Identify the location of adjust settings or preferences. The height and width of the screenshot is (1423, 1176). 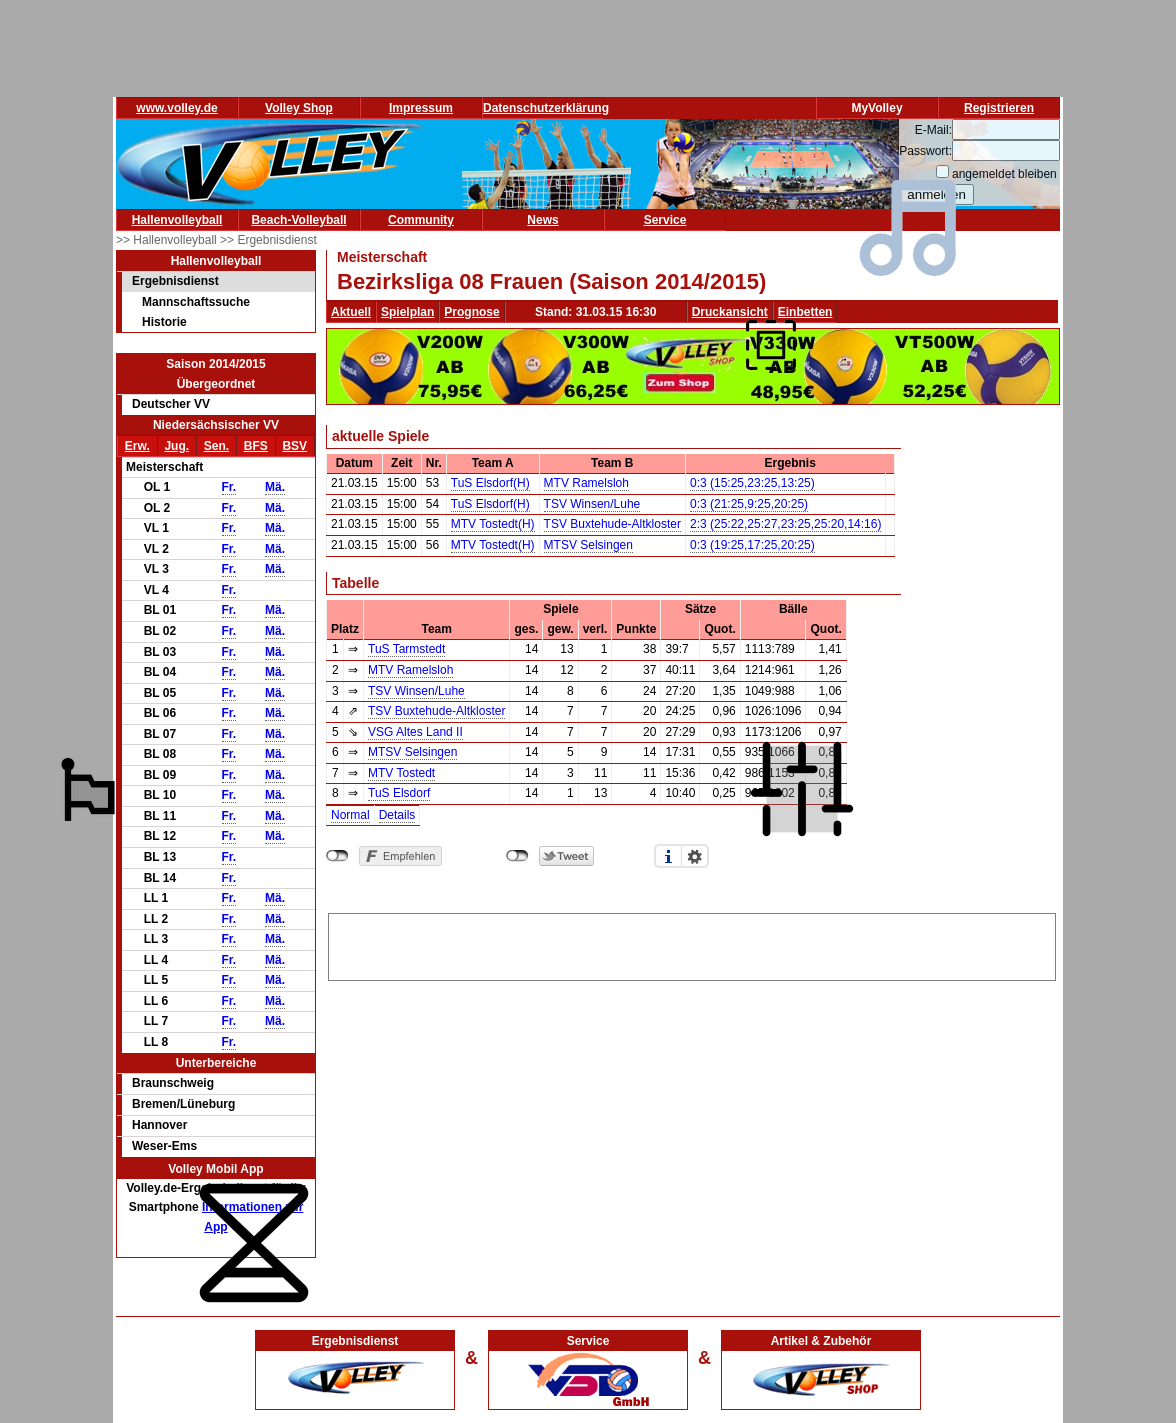
(802, 789).